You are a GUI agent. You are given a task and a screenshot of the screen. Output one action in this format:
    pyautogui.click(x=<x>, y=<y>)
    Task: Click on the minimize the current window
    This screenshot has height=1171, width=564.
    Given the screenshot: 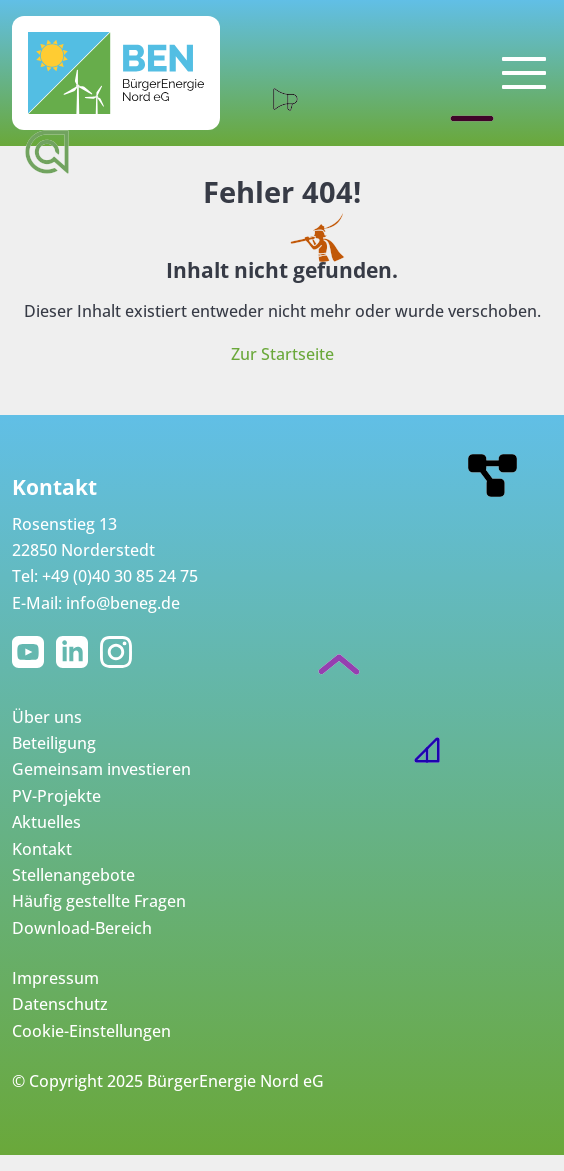 What is the action you would take?
    pyautogui.click(x=472, y=105)
    